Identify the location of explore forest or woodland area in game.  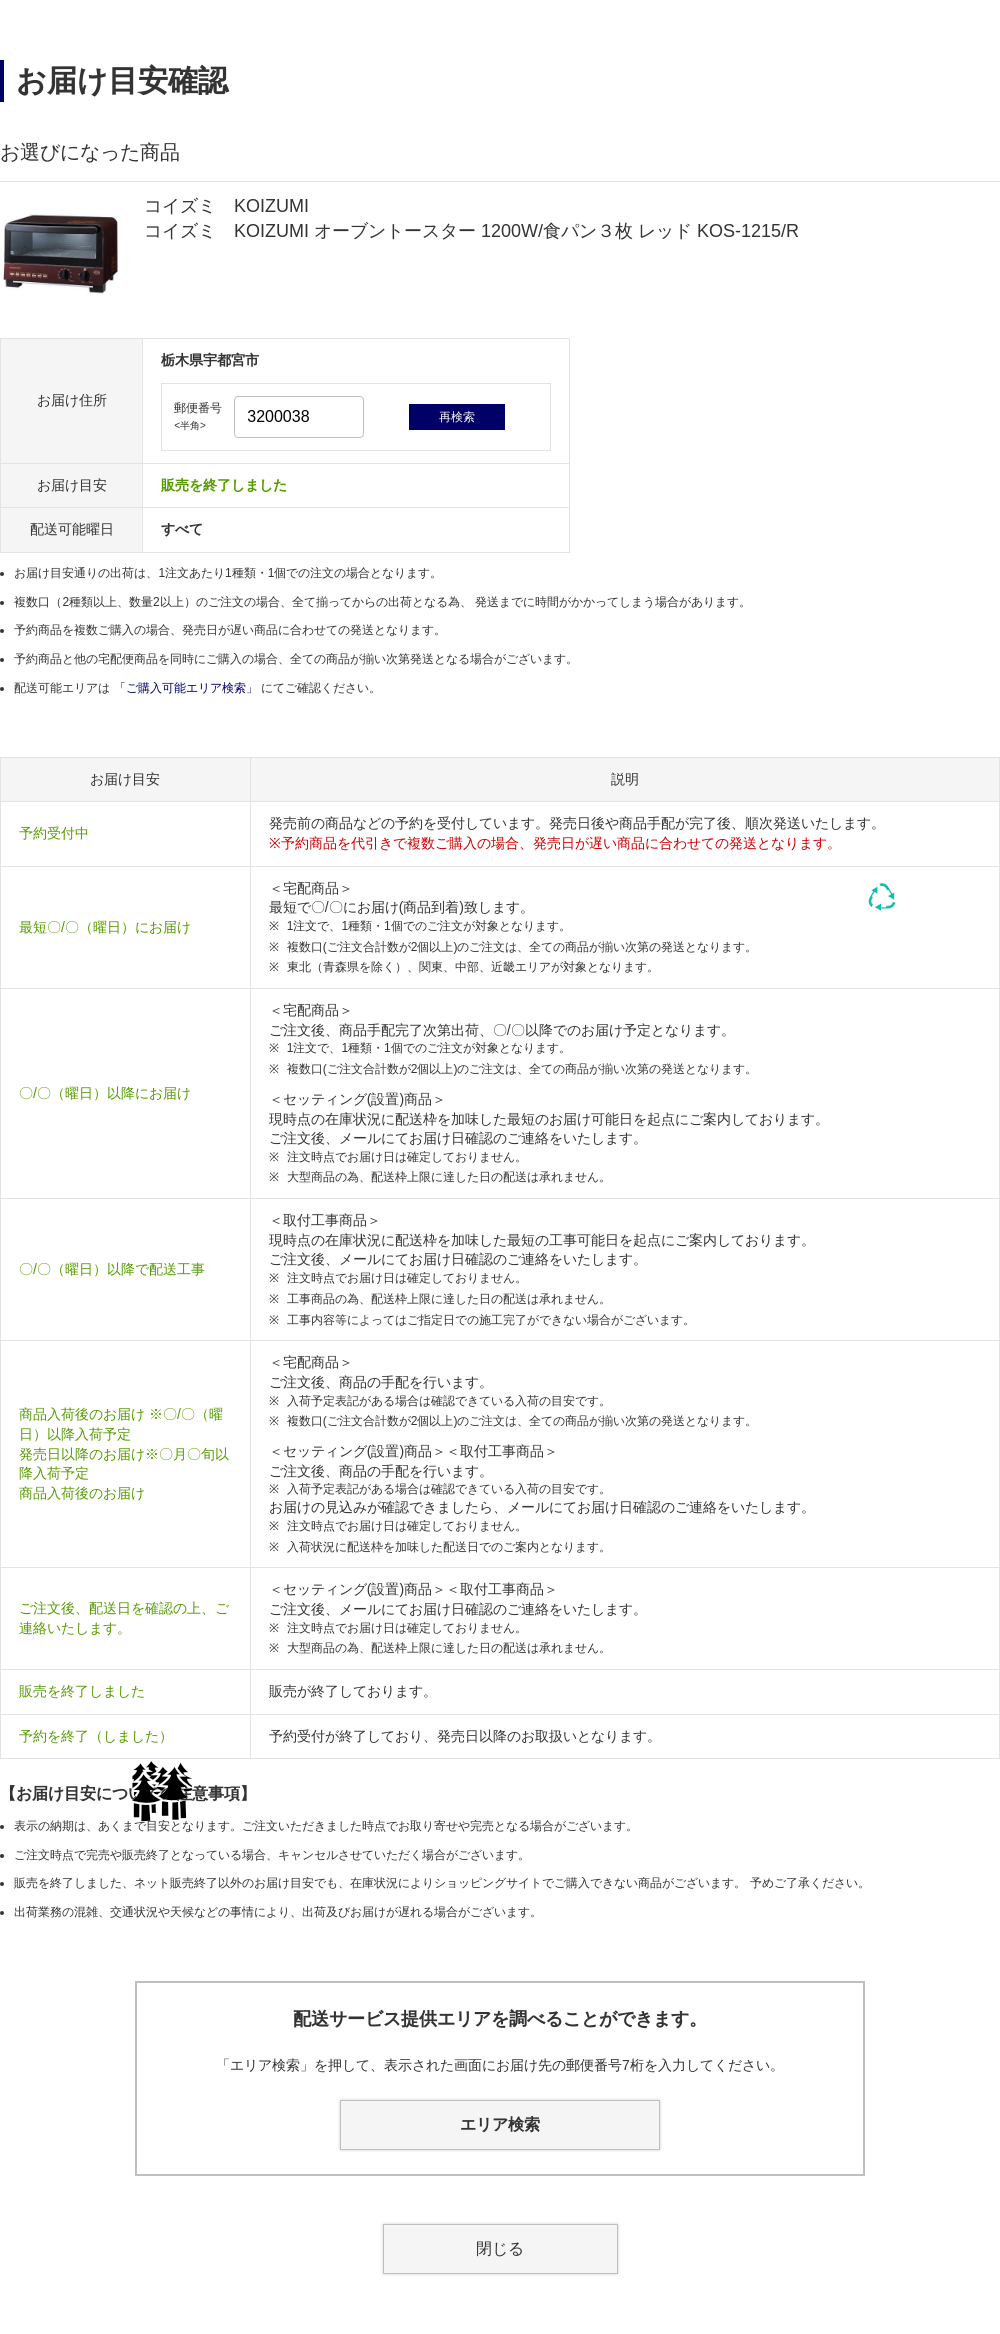
(162, 1791).